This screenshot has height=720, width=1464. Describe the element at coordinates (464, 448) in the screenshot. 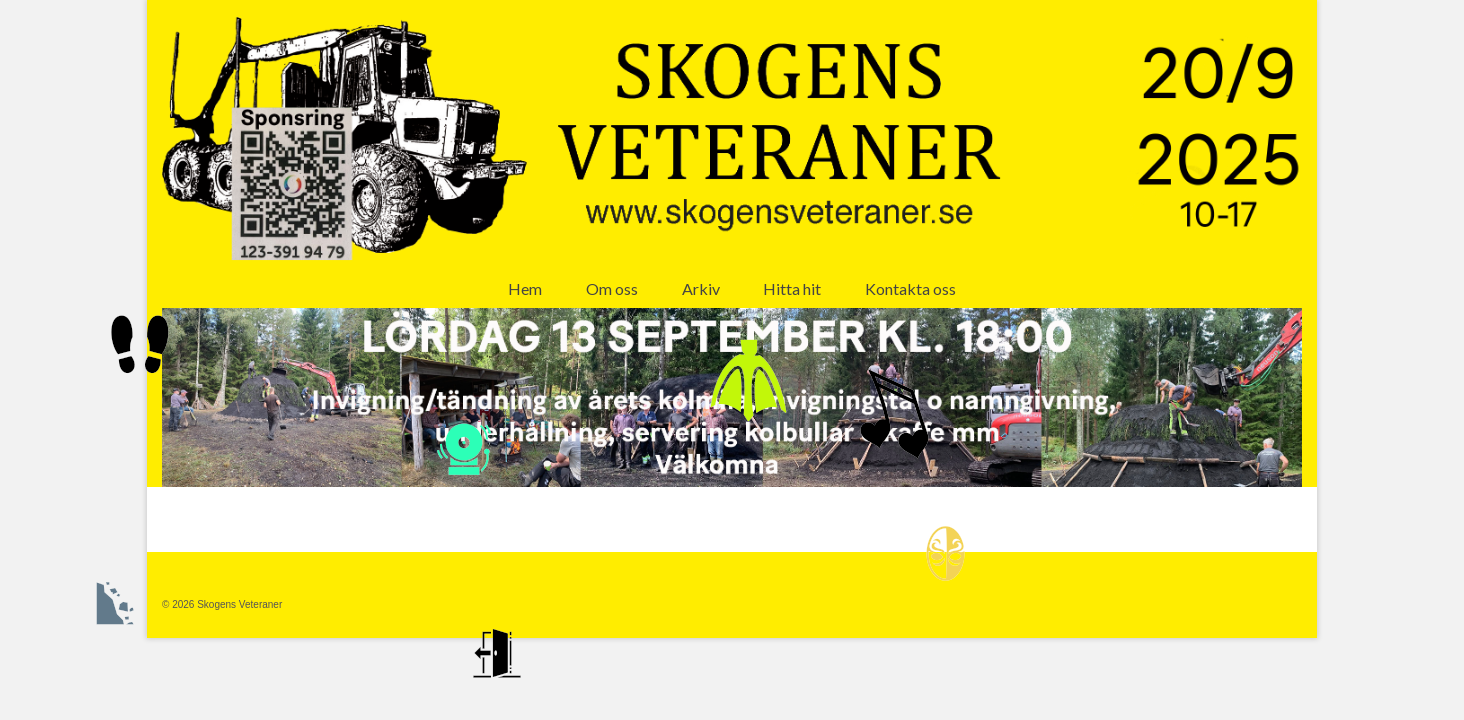

I see `alarm or alert is currently active` at that location.